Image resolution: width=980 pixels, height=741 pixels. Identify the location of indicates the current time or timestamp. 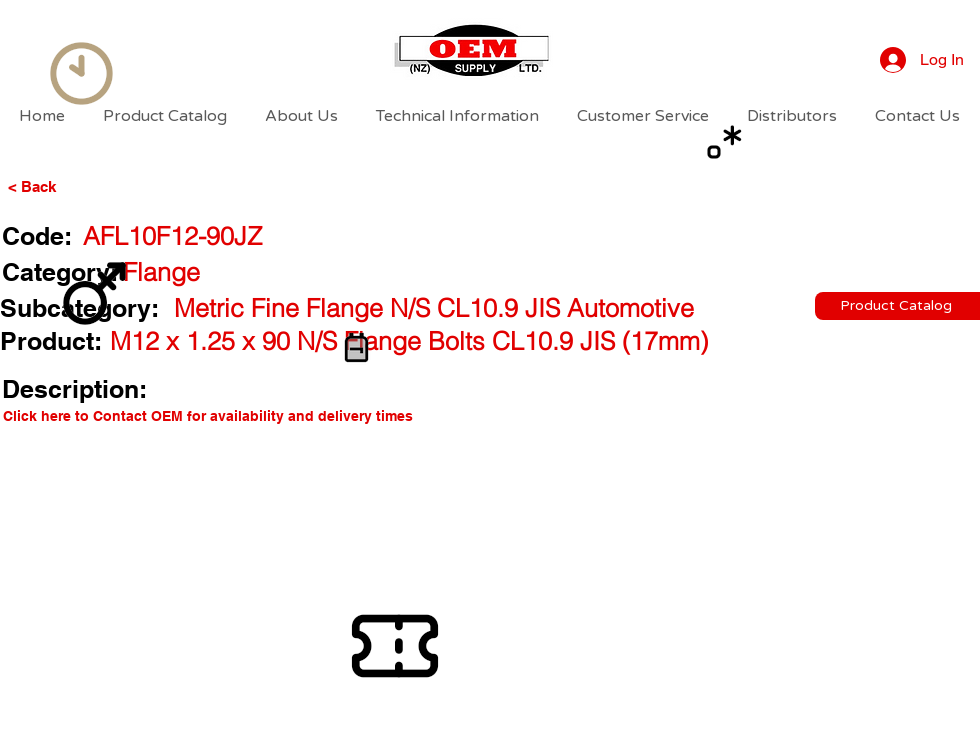
(81, 73).